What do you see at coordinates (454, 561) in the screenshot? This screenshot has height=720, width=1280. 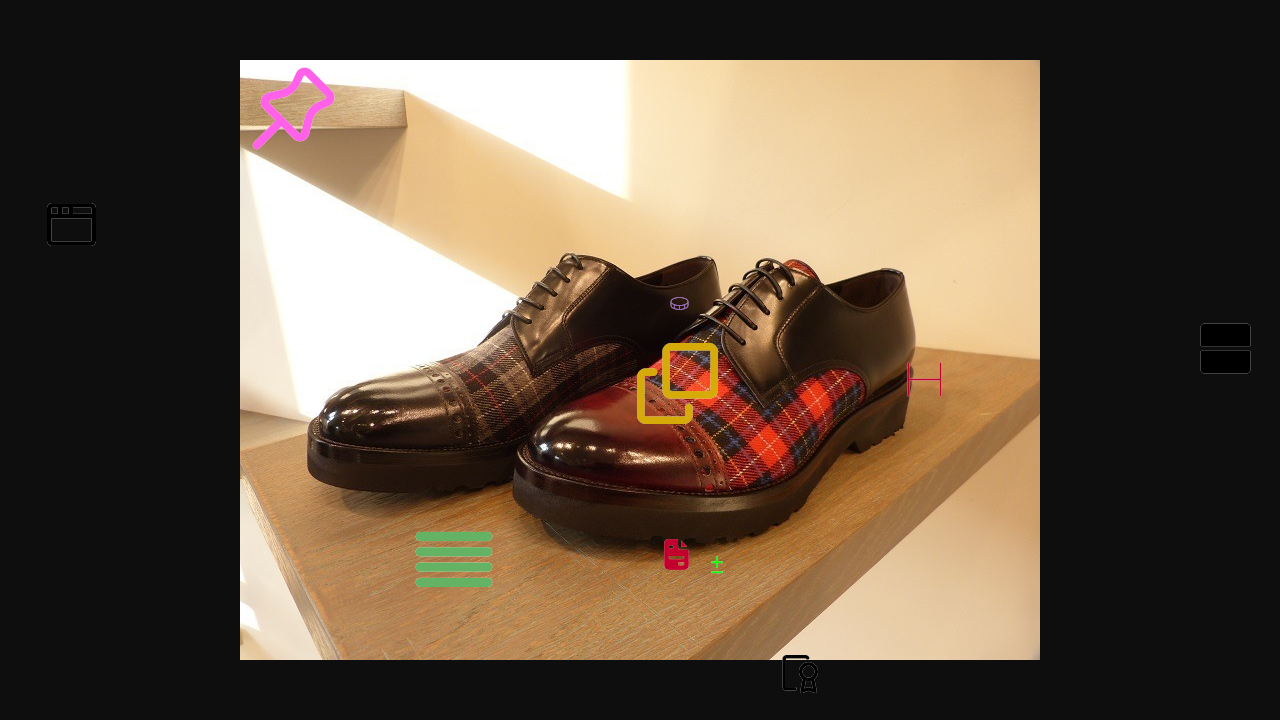 I see `justify text alignment` at bounding box center [454, 561].